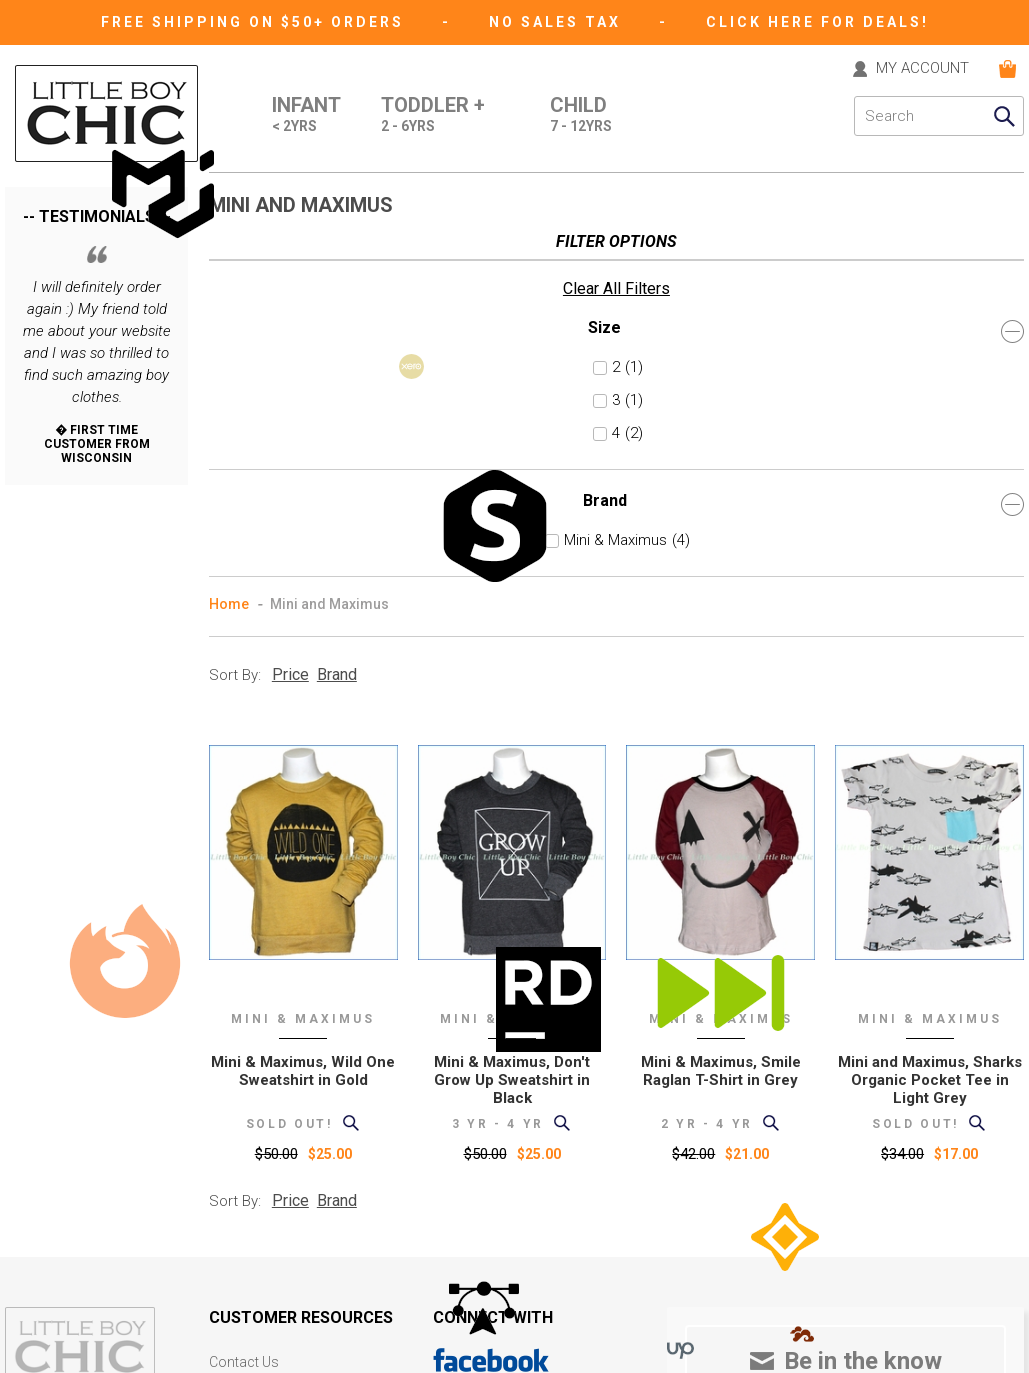 The image size is (1029, 1373). What do you see at coordinates (680, 1350) in the screenshot?
I see `upwork logo - access freelance marketplace` at bounding box center [680, 1350].